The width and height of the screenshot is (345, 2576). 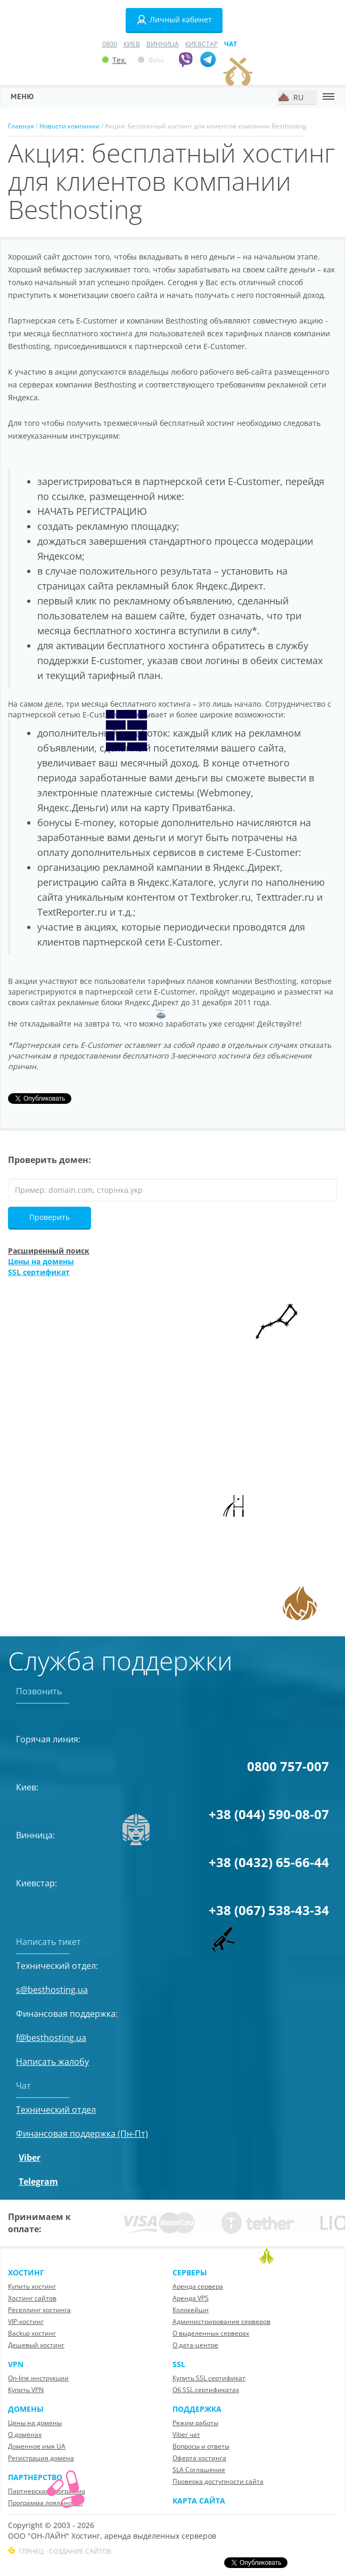 I want to click on indicates a hot or trending item, so click(x=300, y=1603).